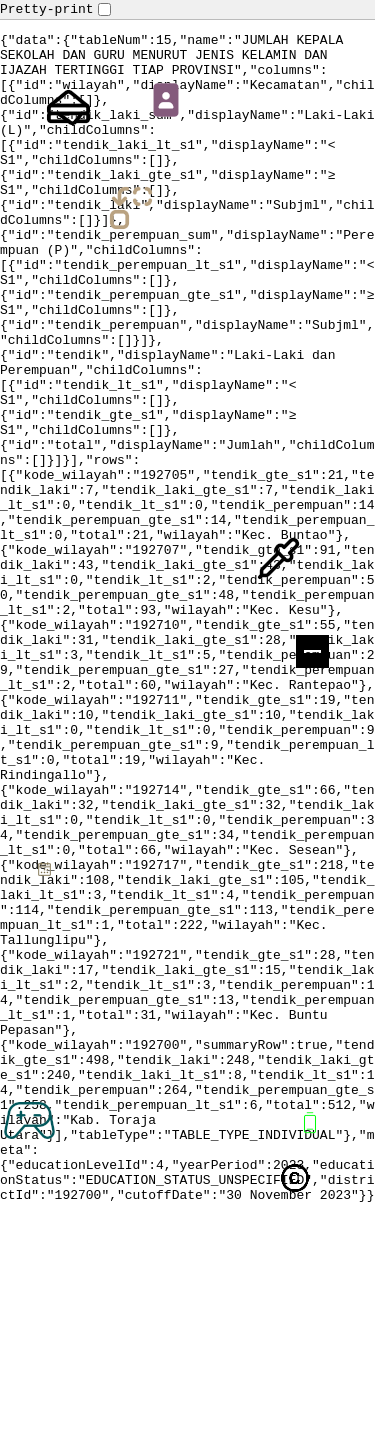 Image resolution: width=375 pixels, height=1450 pixels. Describe the element at coordinates (310, 1123) in the screenshot. I see `indicates low battery status` at that location.